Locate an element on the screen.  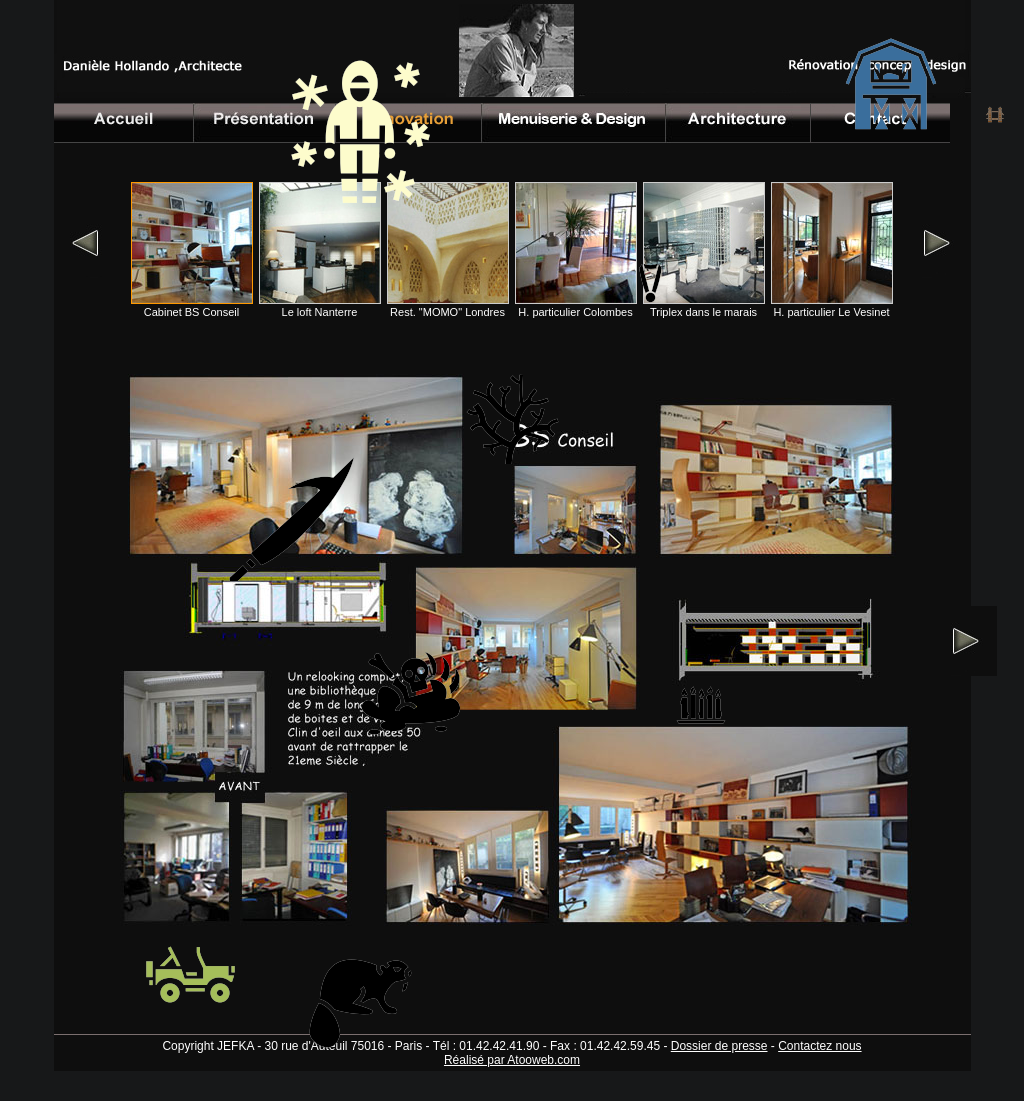
select glaive weapon in game inventory is located at coordinates (292, 518).